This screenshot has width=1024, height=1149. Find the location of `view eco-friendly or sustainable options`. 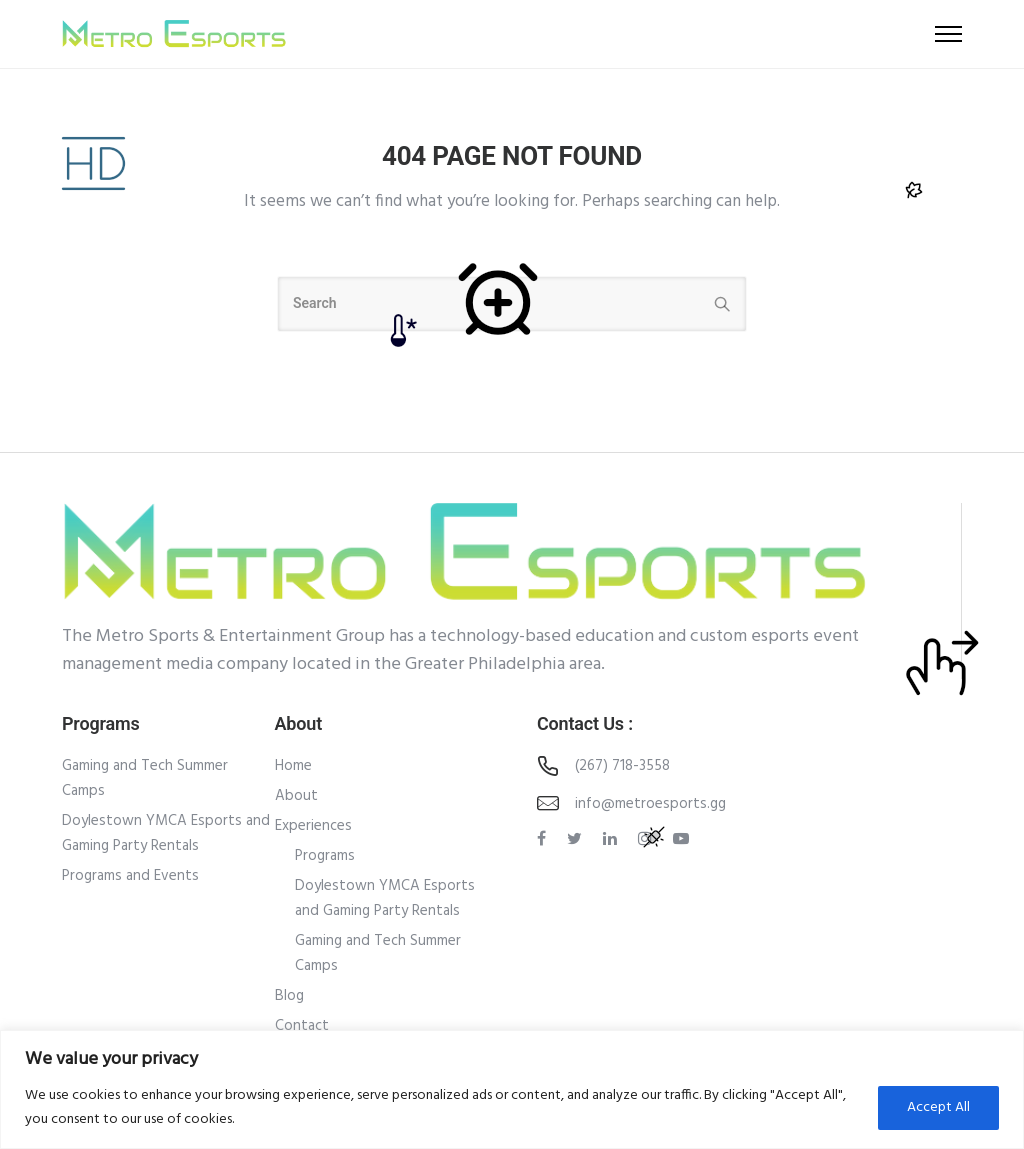

view eco-friendly or sustainable options is located at coordinates (914, 190).